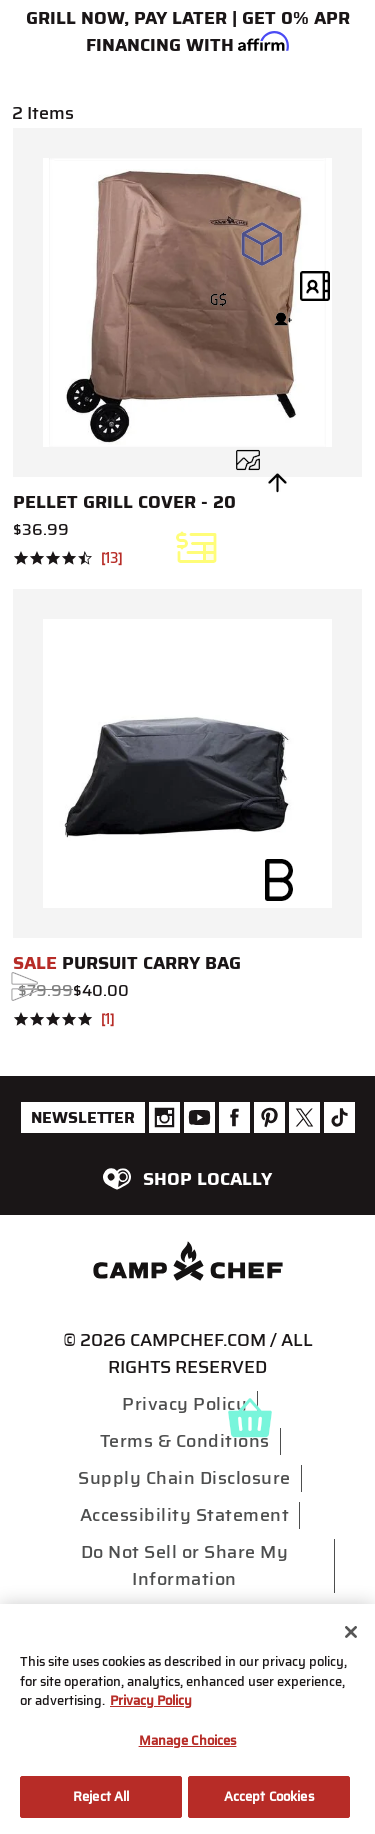 The image size is (375, 1834). What do you see at coordinates (218, 299) in the screenshot?
I see `guyanese dollar currency symbol` at bounding box center [218, 299].